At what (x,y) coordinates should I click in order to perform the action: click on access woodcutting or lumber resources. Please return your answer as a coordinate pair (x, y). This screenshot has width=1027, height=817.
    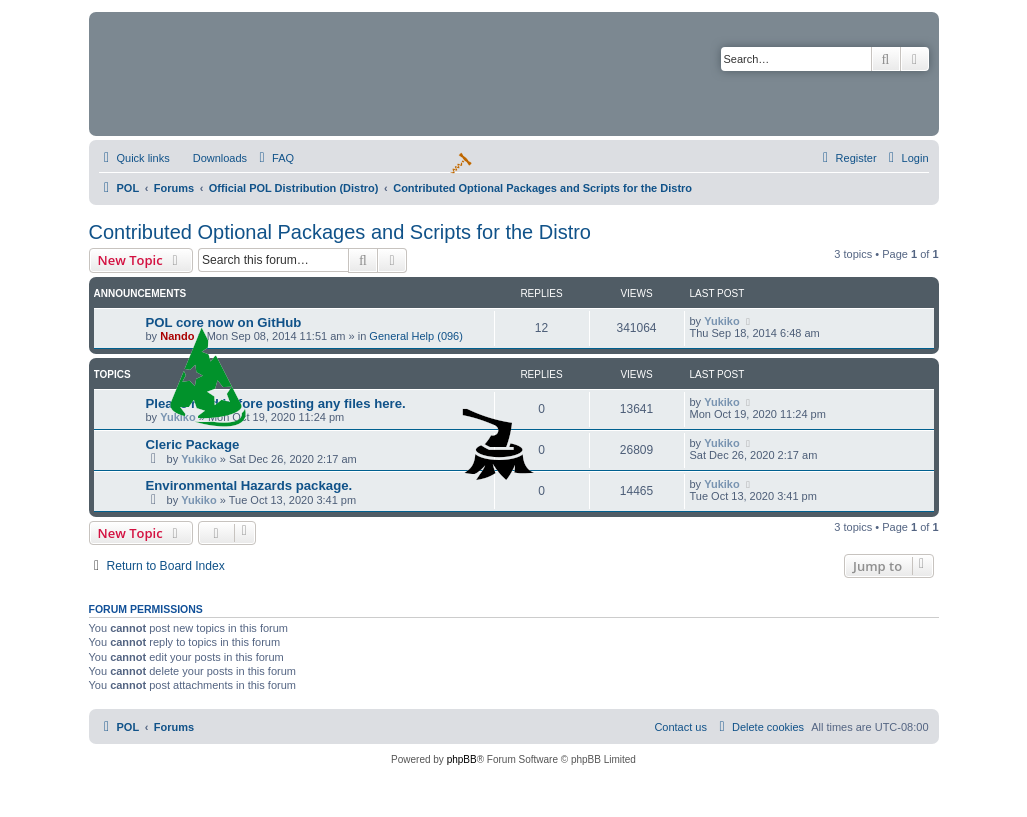
    Looking at the image, I should click on (498, 444).